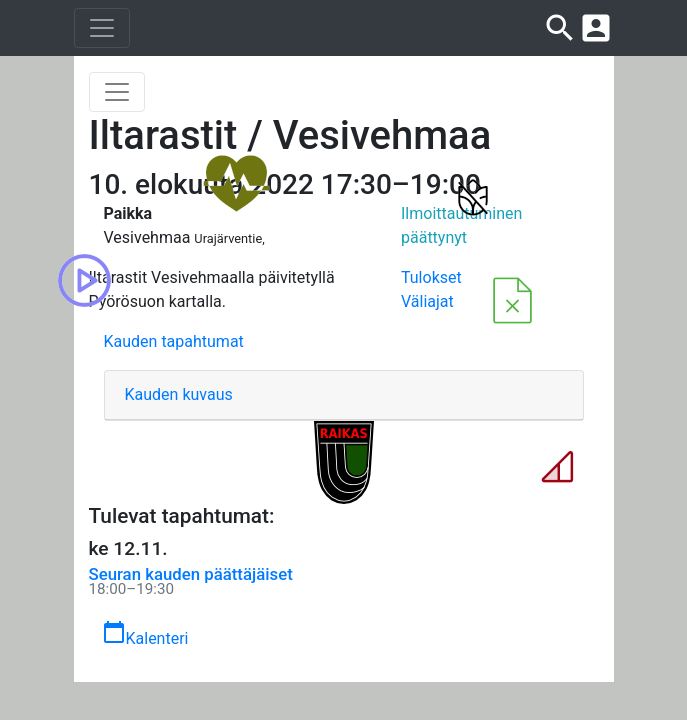 The height and width of the screenshot is (720, 687). I want to click on play media or video content, so click(84, 280).